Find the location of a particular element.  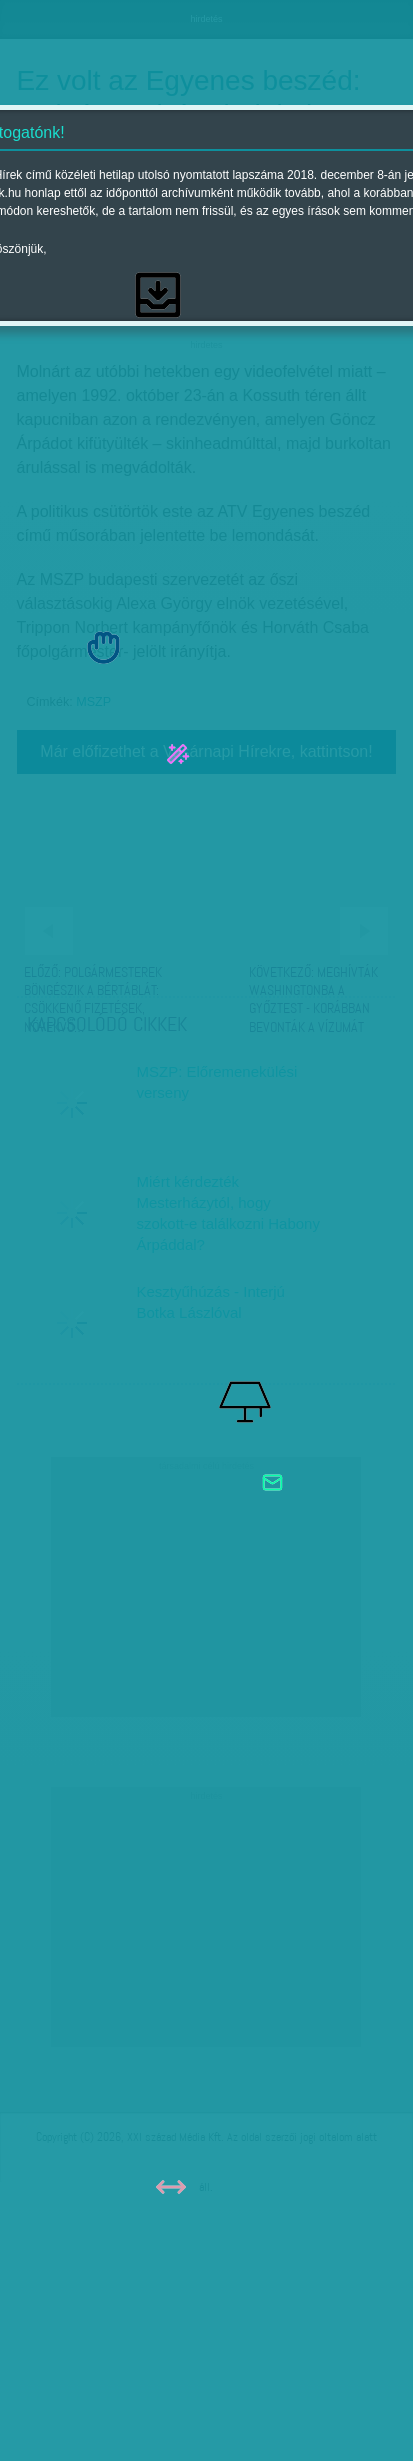

drag to reorder items is located at coordinates (103, 643).